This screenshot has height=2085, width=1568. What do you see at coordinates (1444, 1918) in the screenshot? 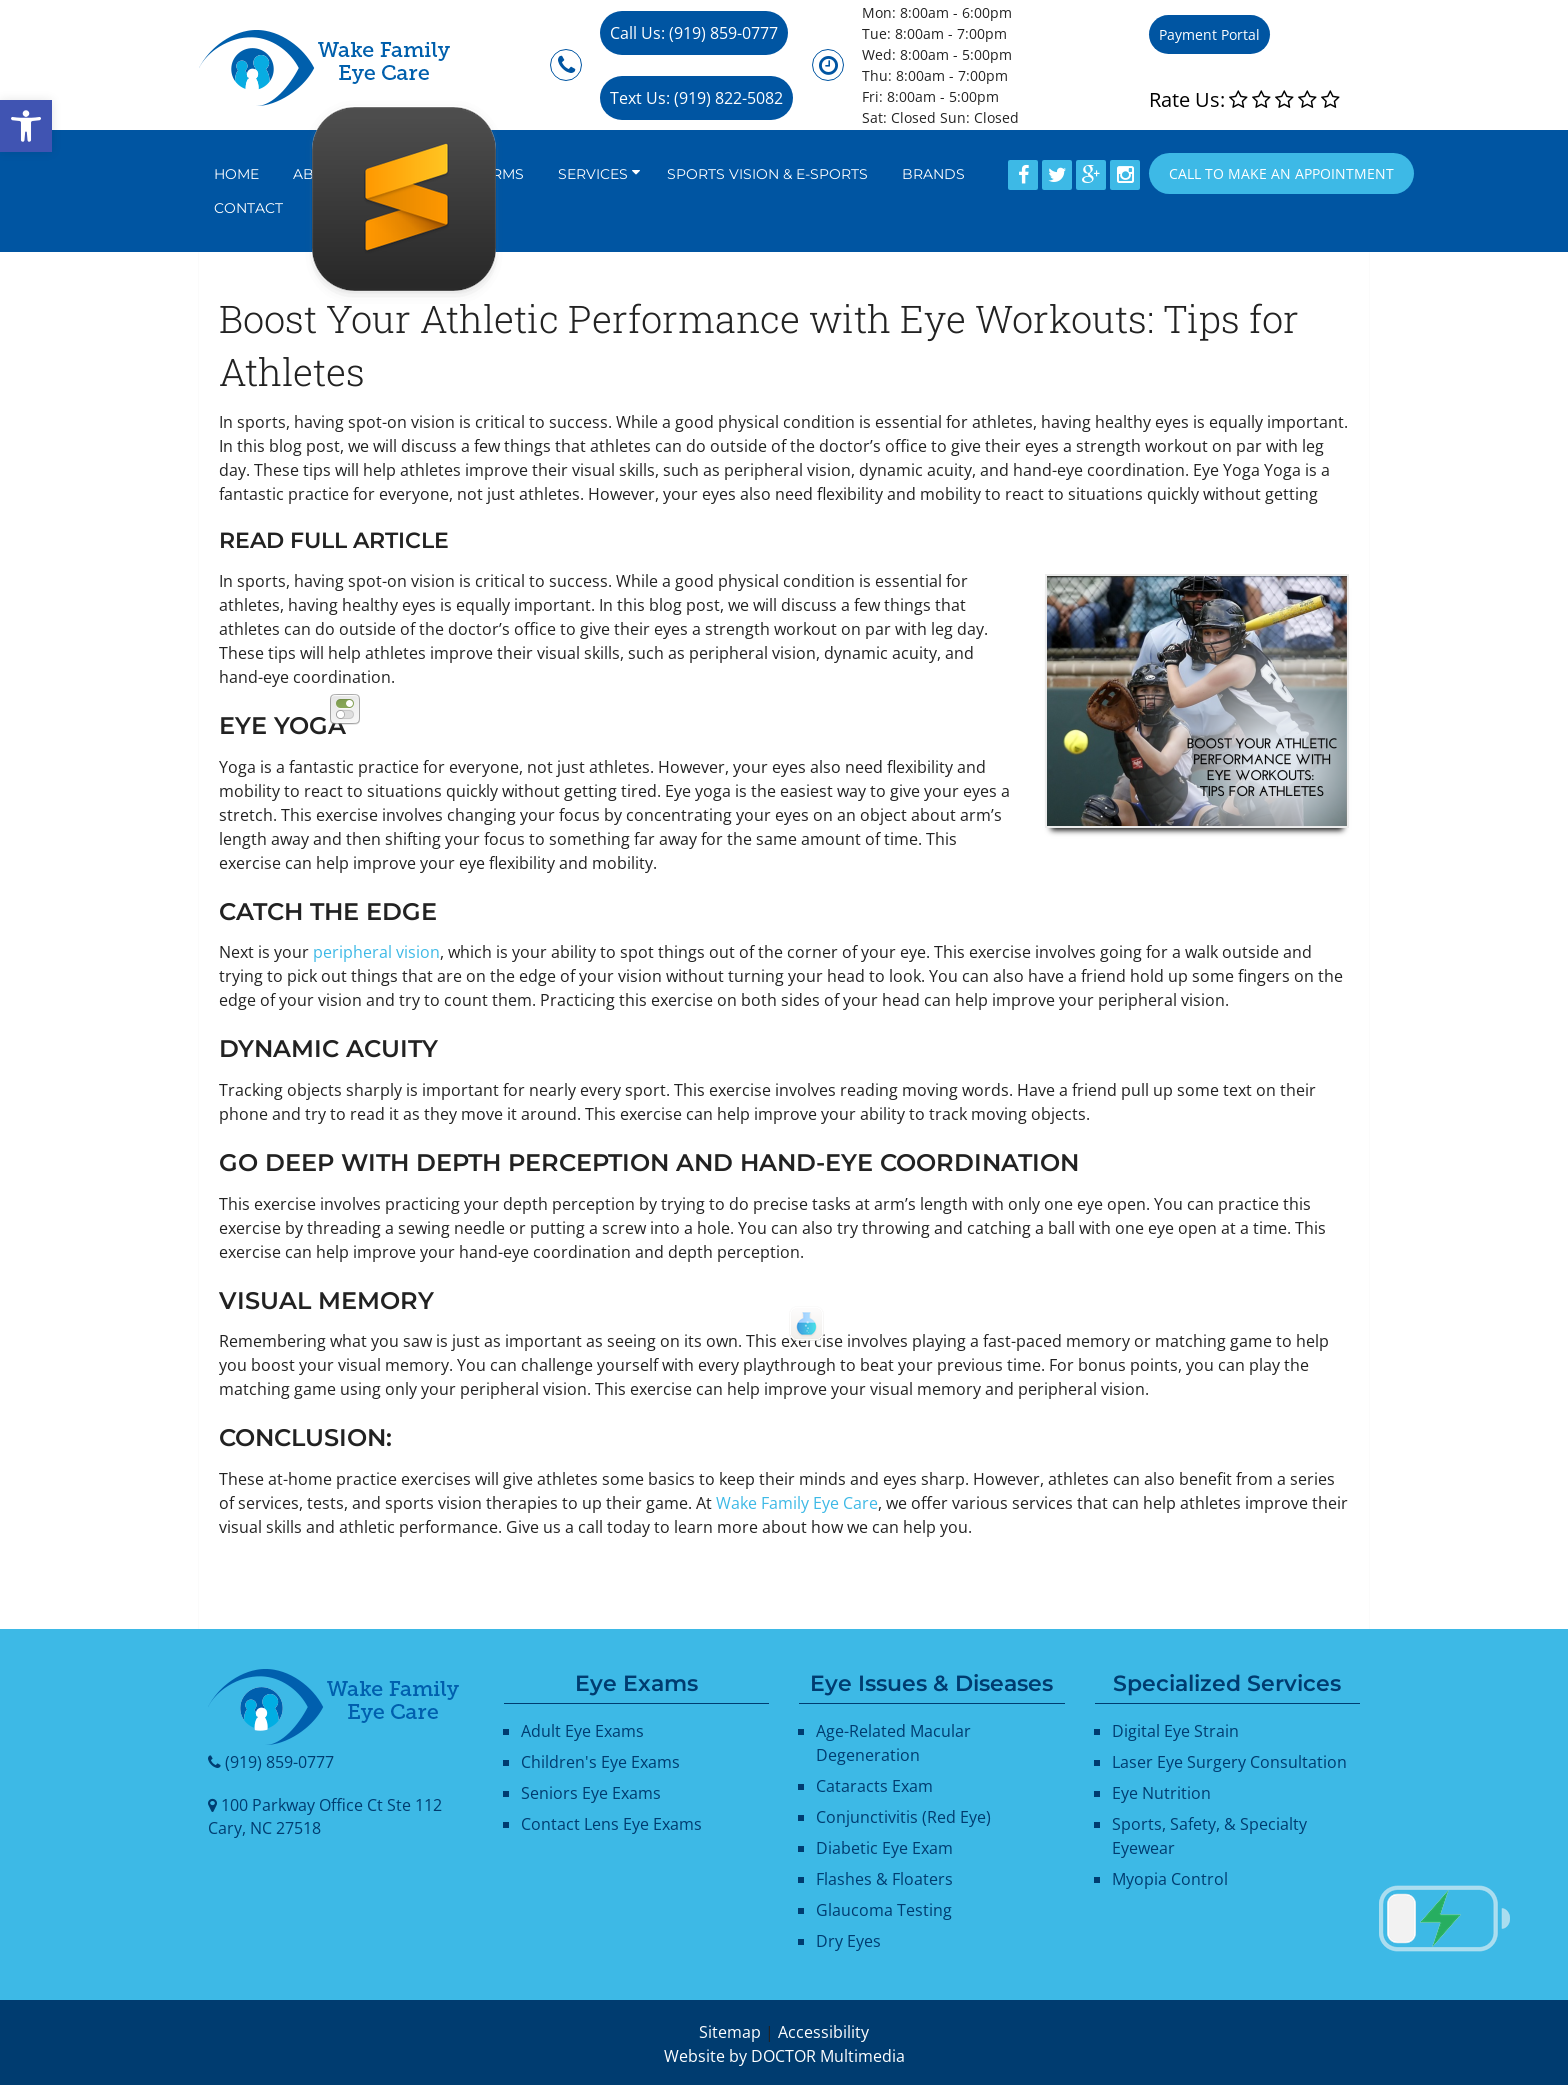
I see `indicates battery is charging at 20% capacity` at bounding box center [1444, 1918].